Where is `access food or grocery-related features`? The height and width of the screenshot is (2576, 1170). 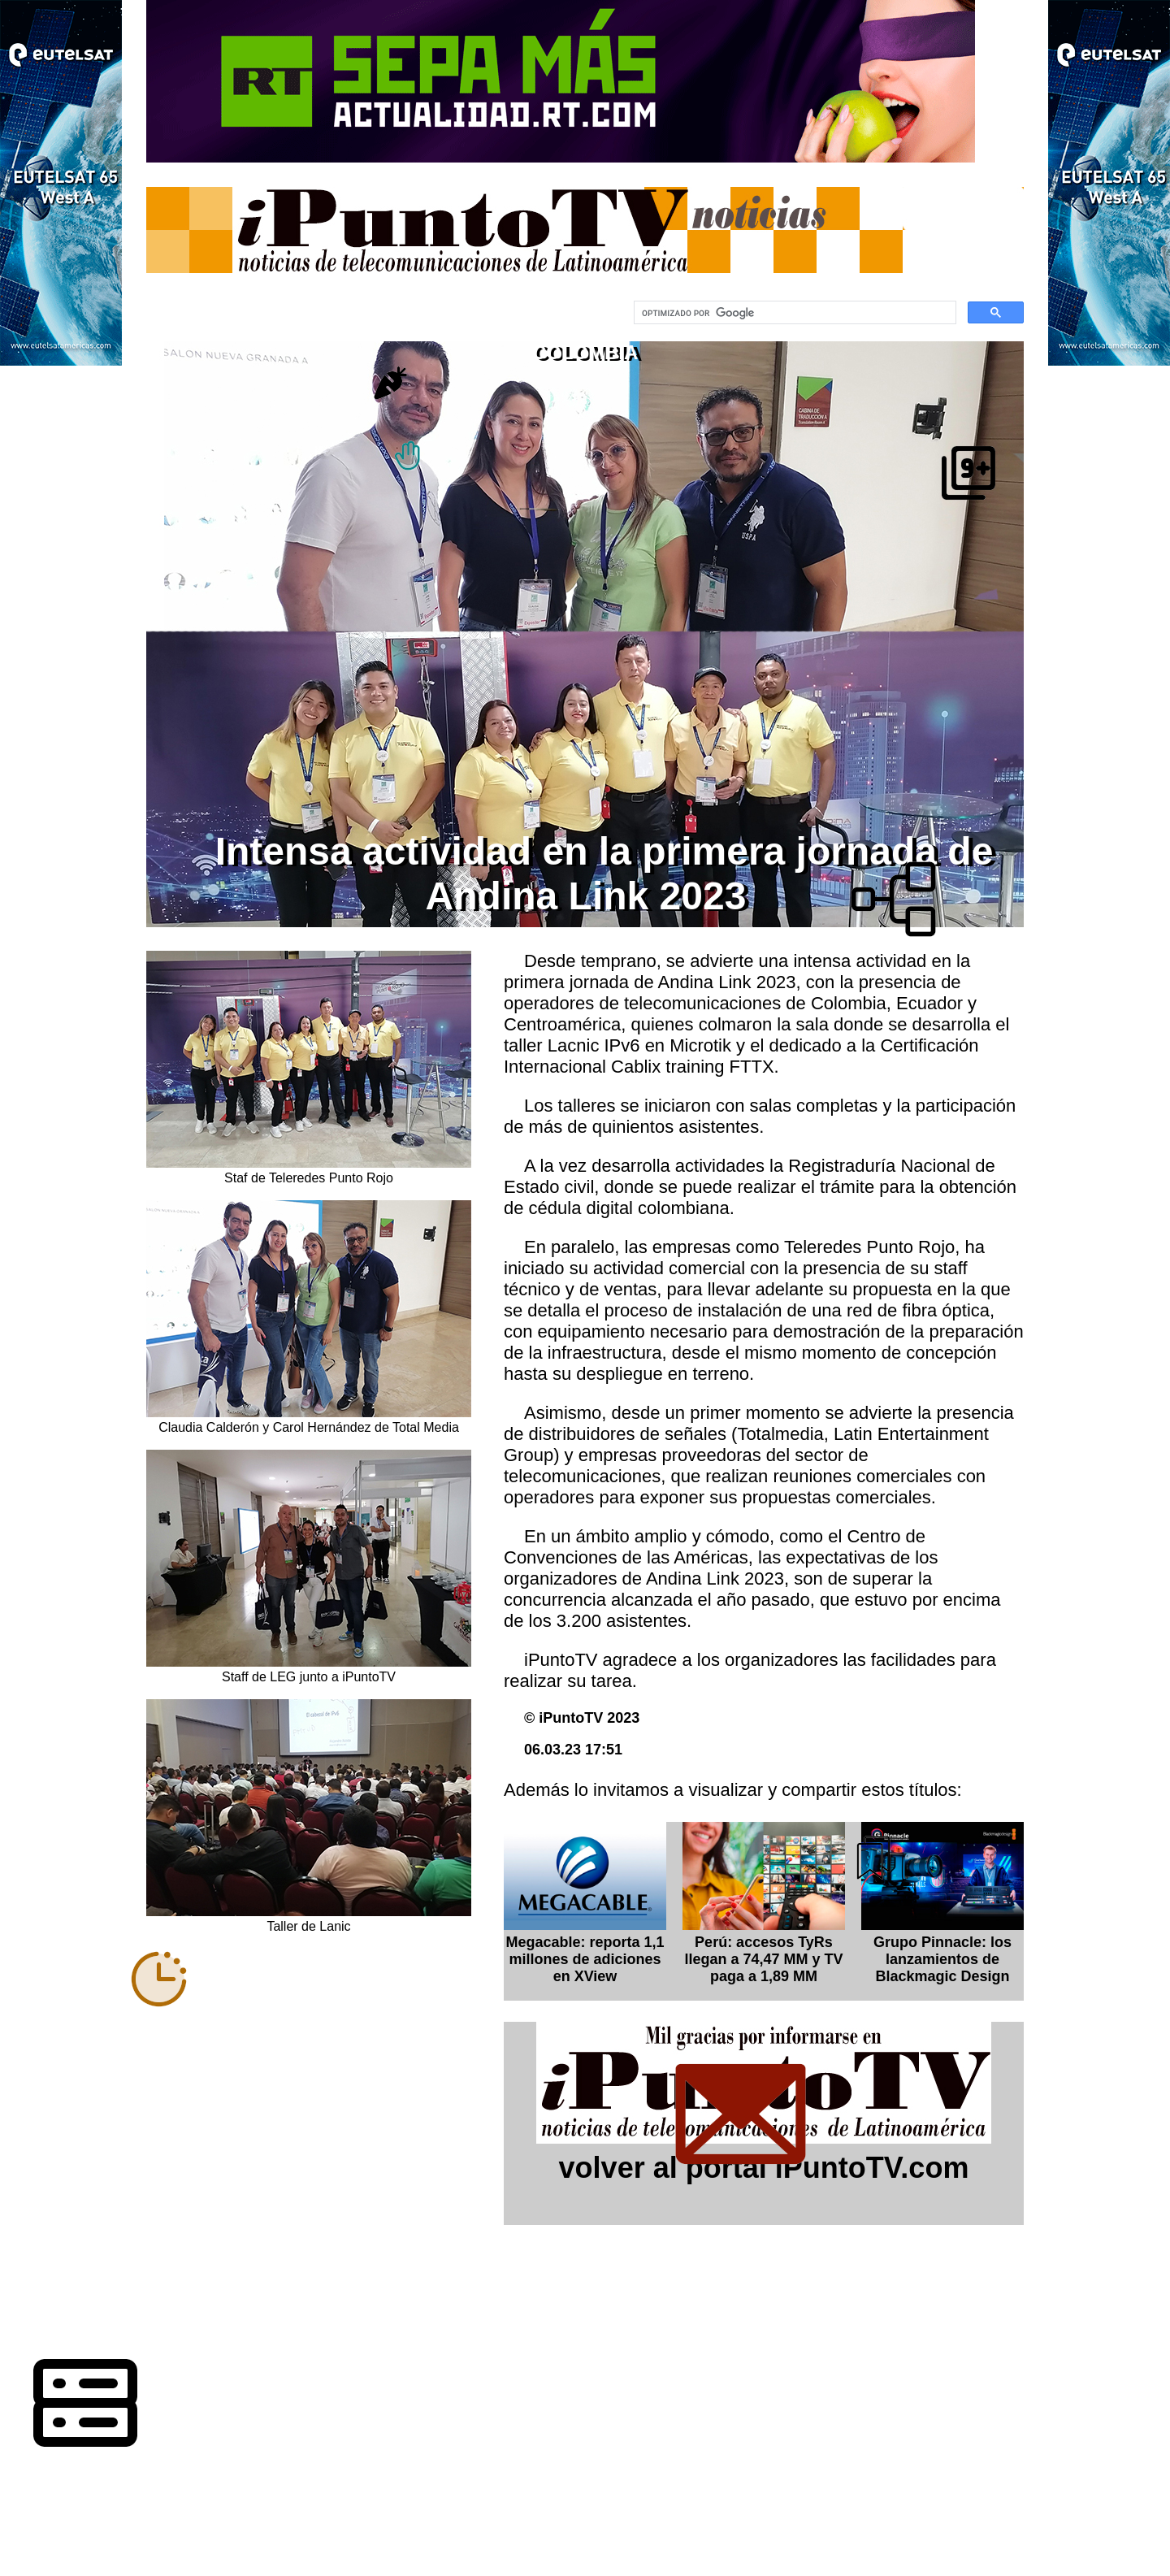
access food or grocery-related features is located at coordinates (390, 384).